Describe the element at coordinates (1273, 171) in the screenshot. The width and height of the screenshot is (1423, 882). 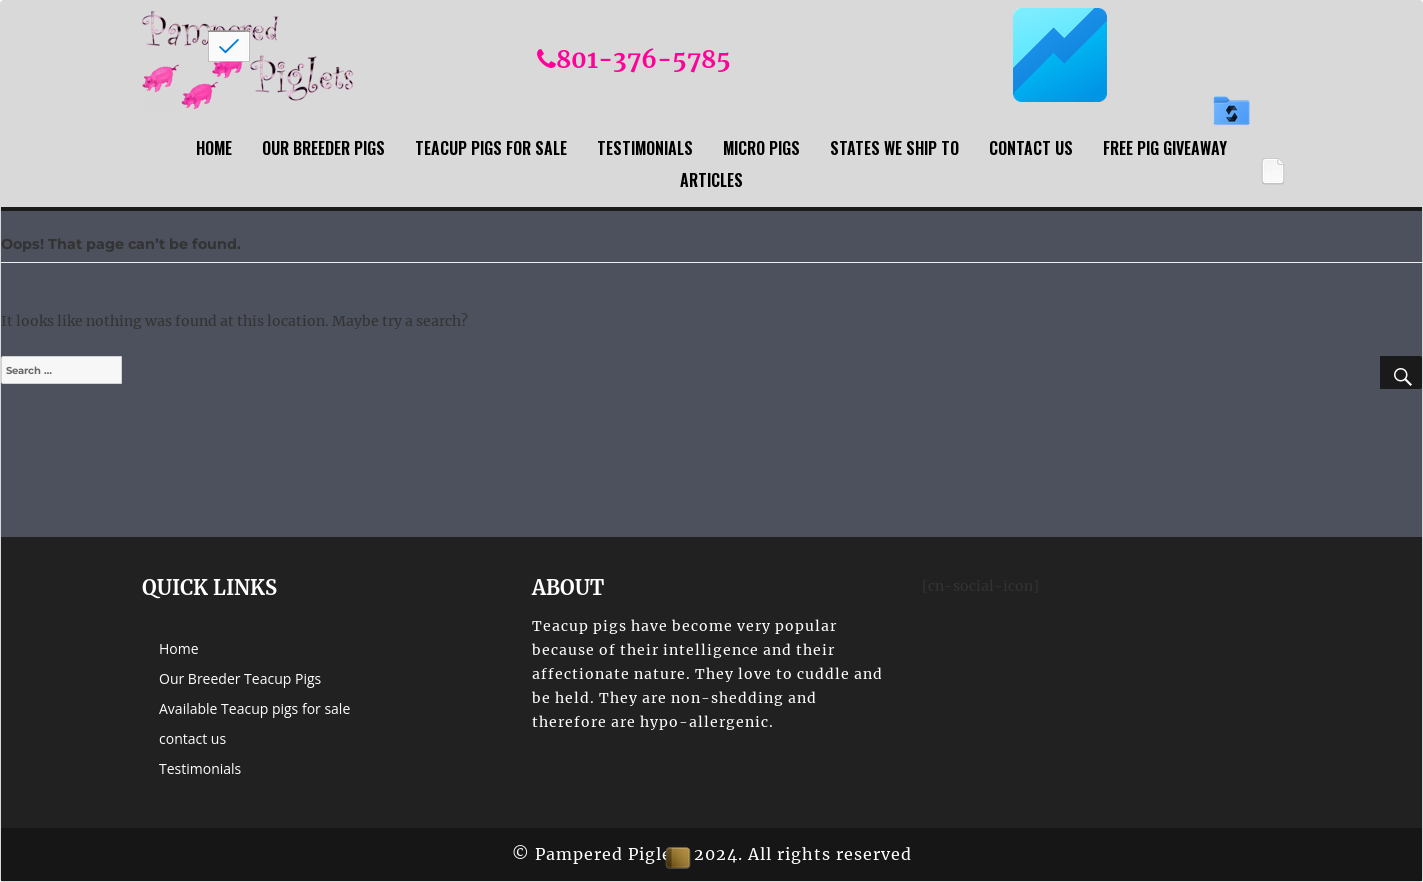
I see `indicates an empty or blank file` at that location.